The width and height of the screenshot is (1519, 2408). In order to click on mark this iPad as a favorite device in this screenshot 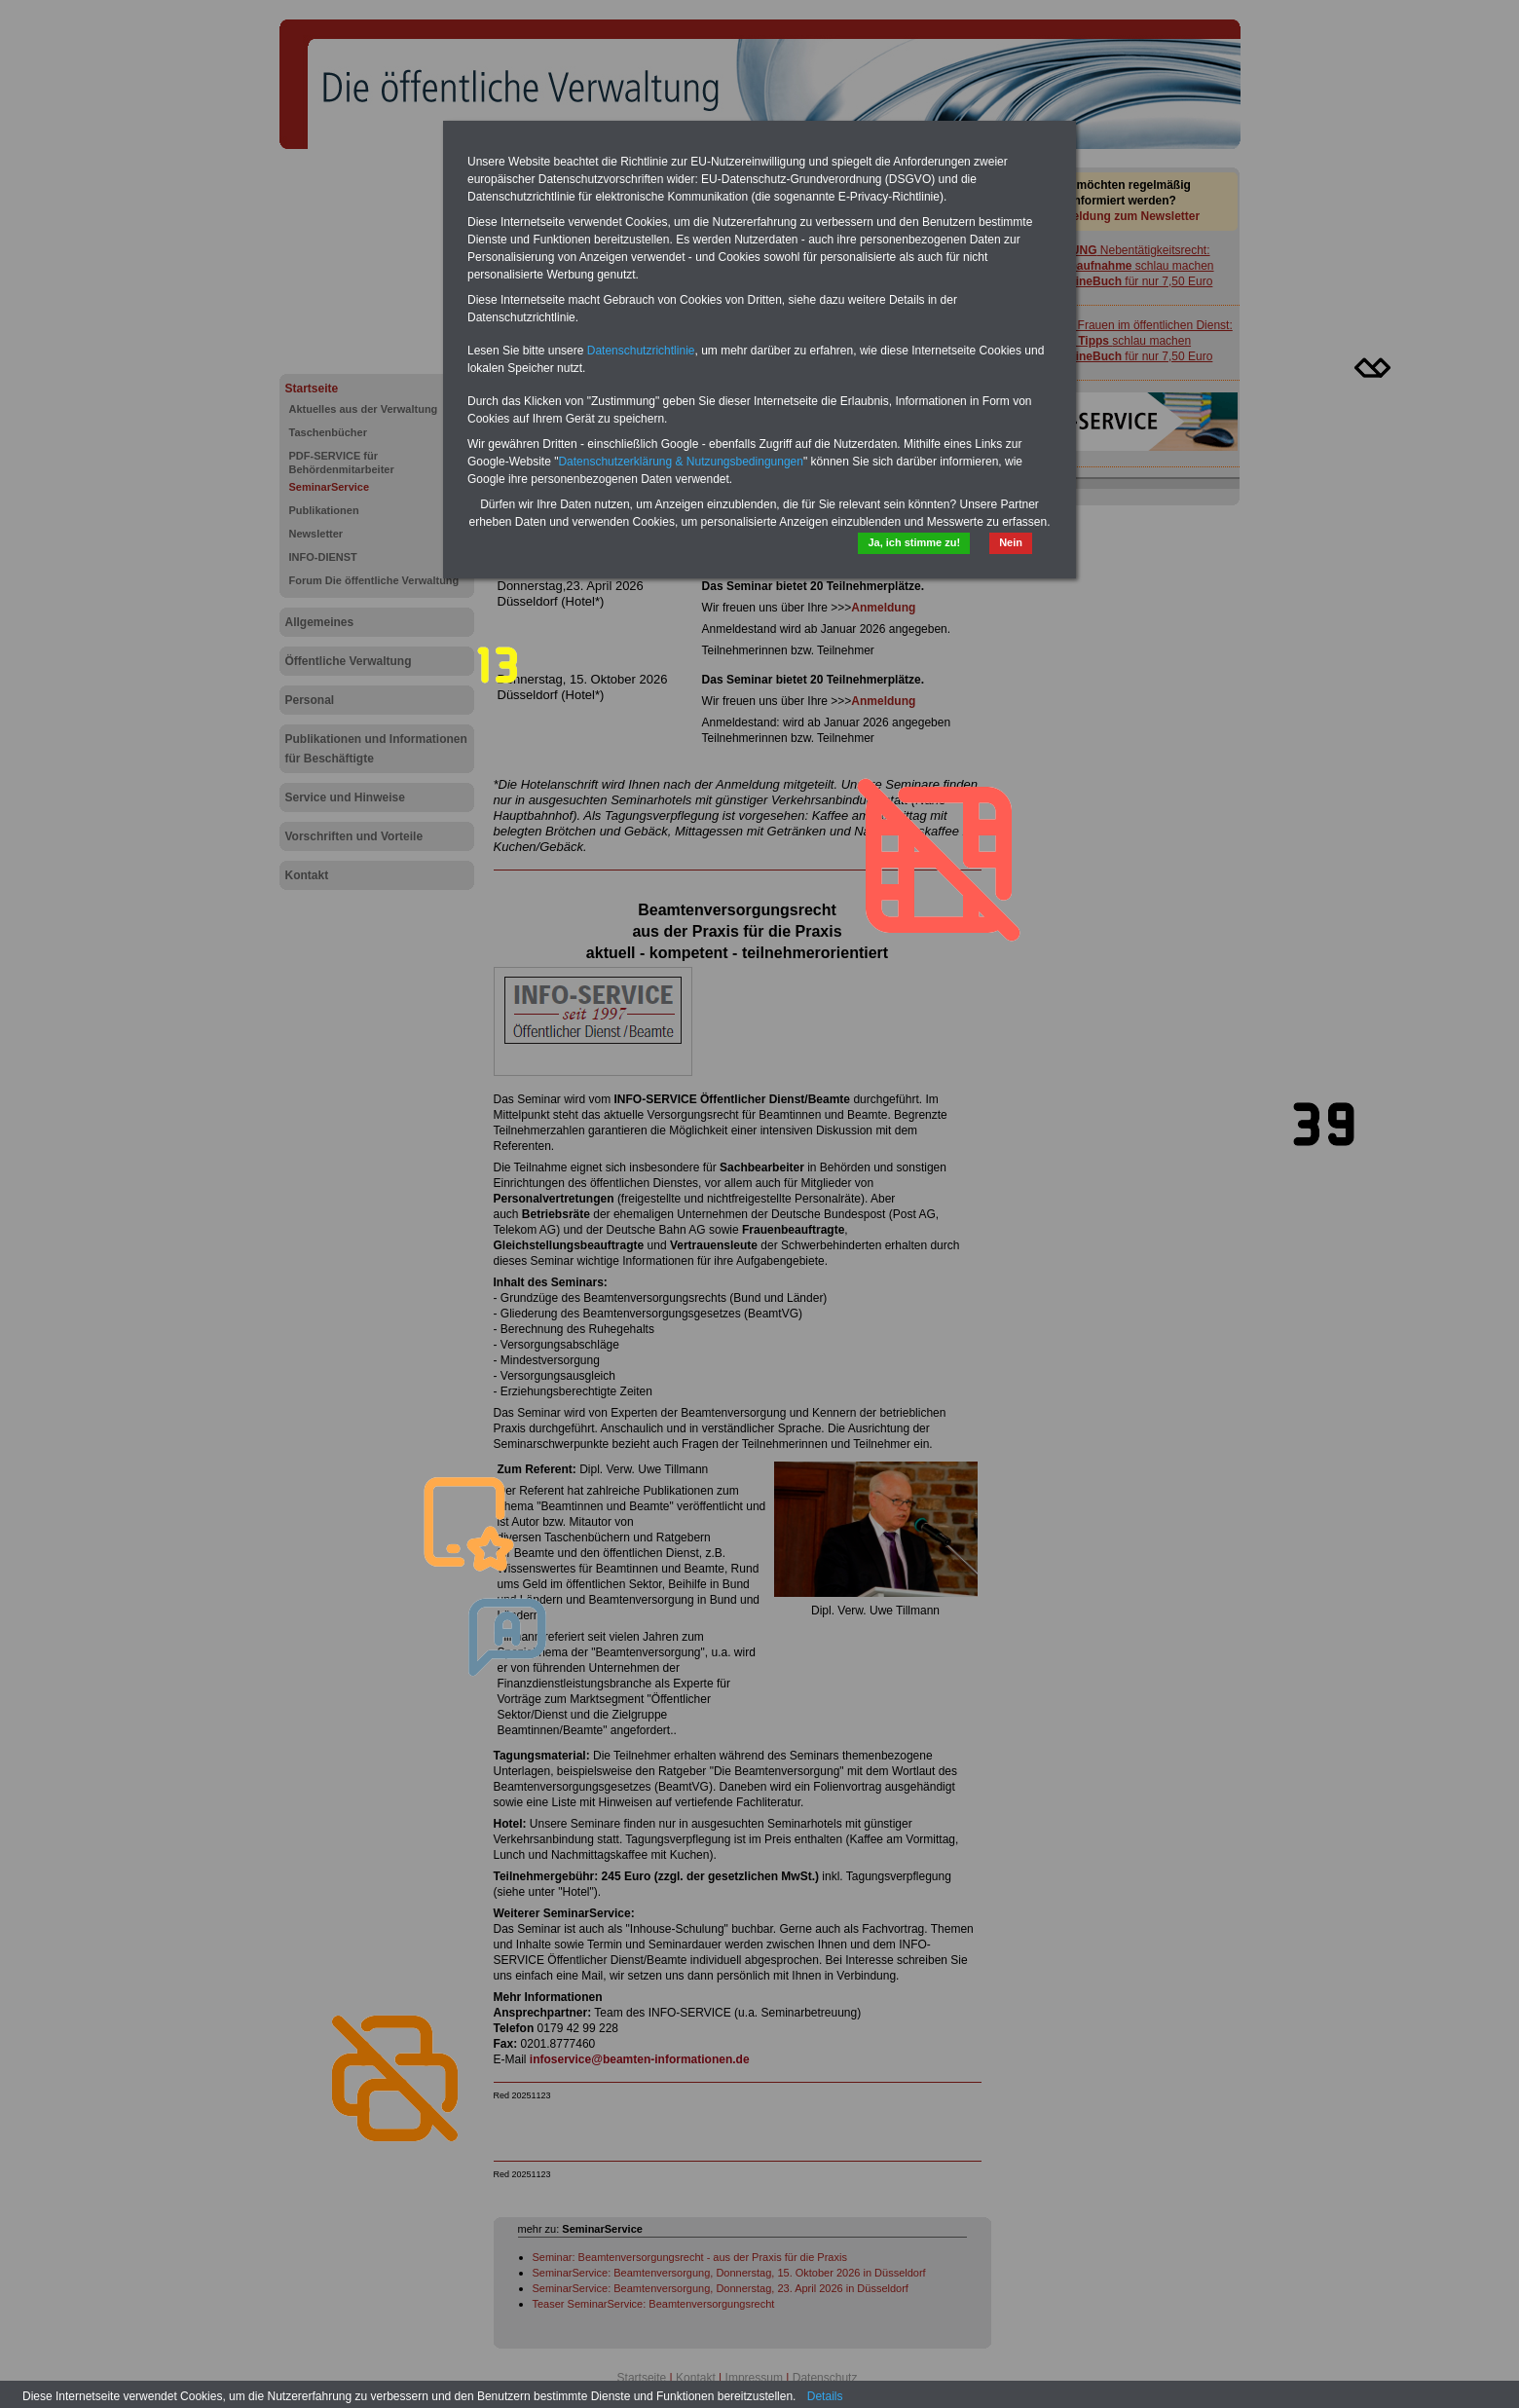, I will do `click(464, 1522)`.